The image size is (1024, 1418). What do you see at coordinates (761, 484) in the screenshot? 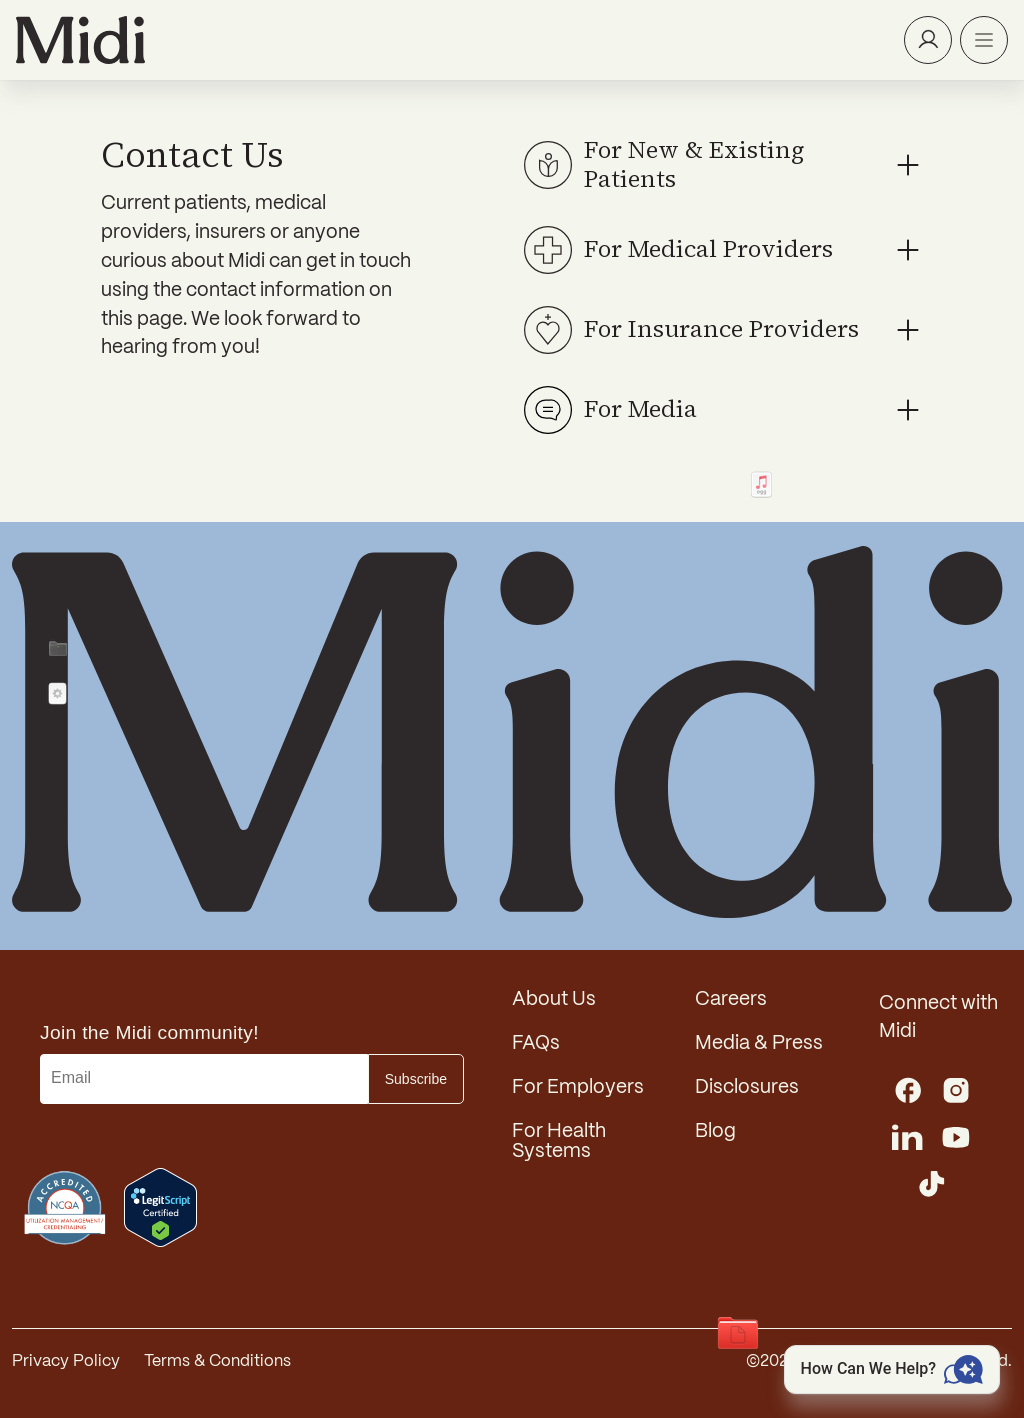
I see `an ogg vorbis audio file` at bounding box center [761, 484].